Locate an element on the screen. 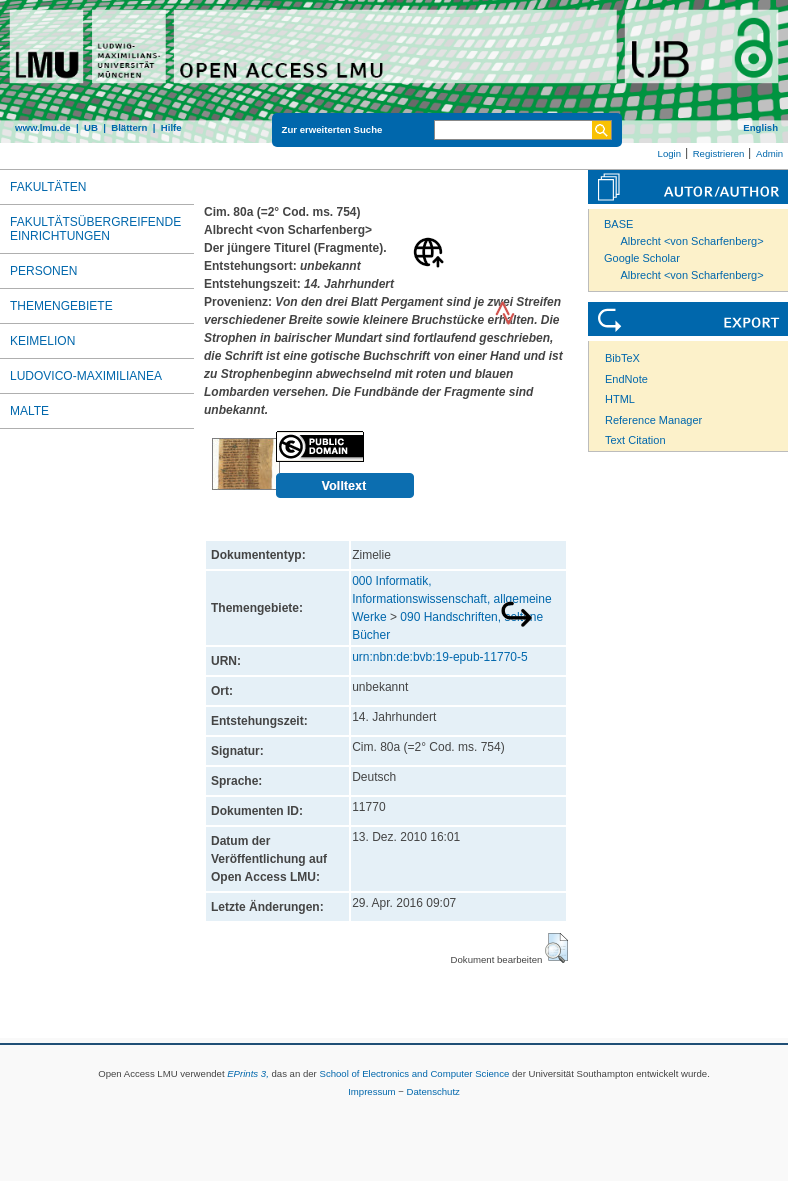  connect to strava fitness tracking is located at coordinates (505, 313).